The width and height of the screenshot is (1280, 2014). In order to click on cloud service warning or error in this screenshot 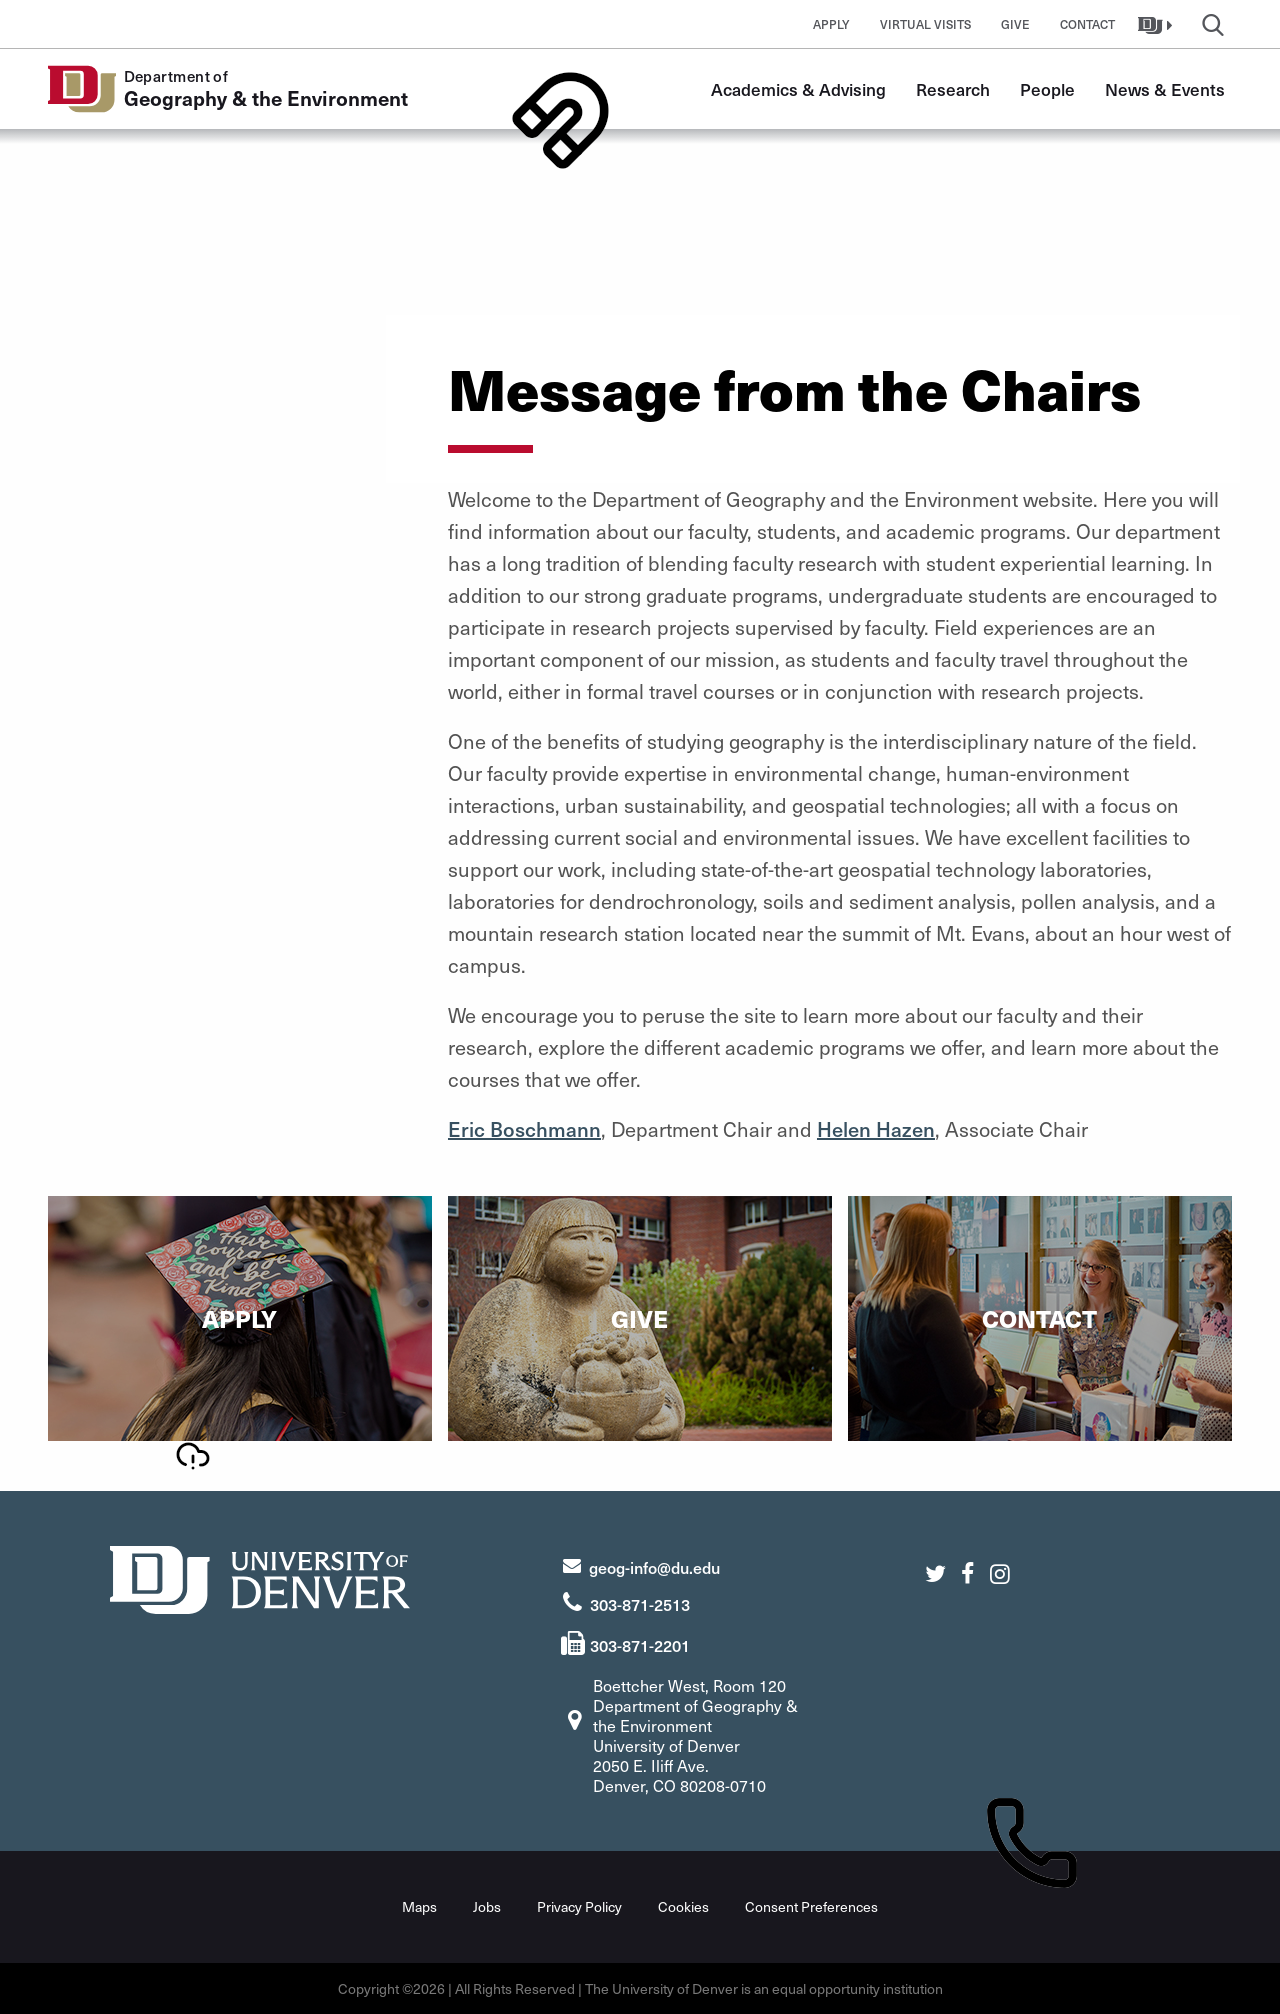, I will do `click(193, 1456)`.